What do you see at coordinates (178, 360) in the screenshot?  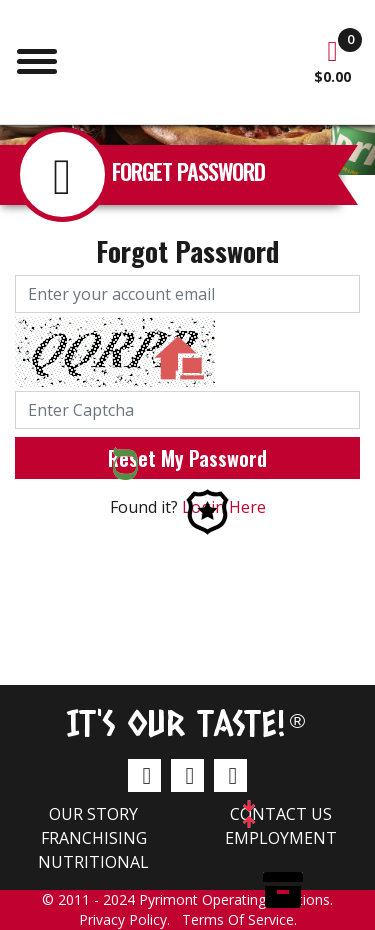 I see `access home office or remote work settings` at bounding box center [178, 360].